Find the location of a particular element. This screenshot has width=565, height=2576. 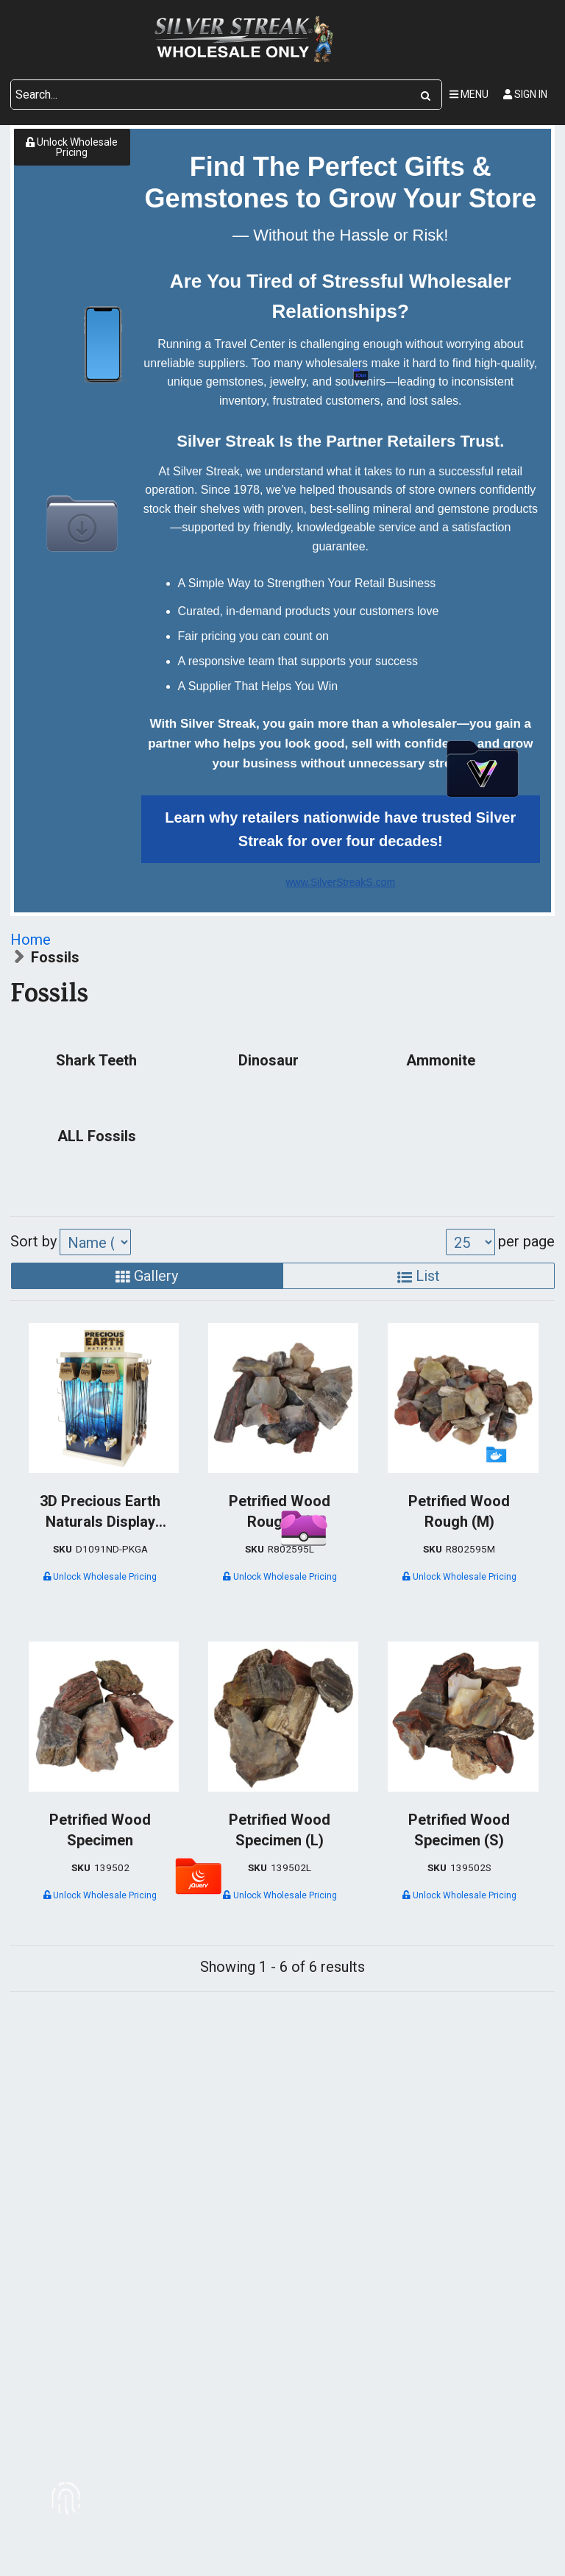

open folder containing docker projects is located at coordinates (496, 1455).